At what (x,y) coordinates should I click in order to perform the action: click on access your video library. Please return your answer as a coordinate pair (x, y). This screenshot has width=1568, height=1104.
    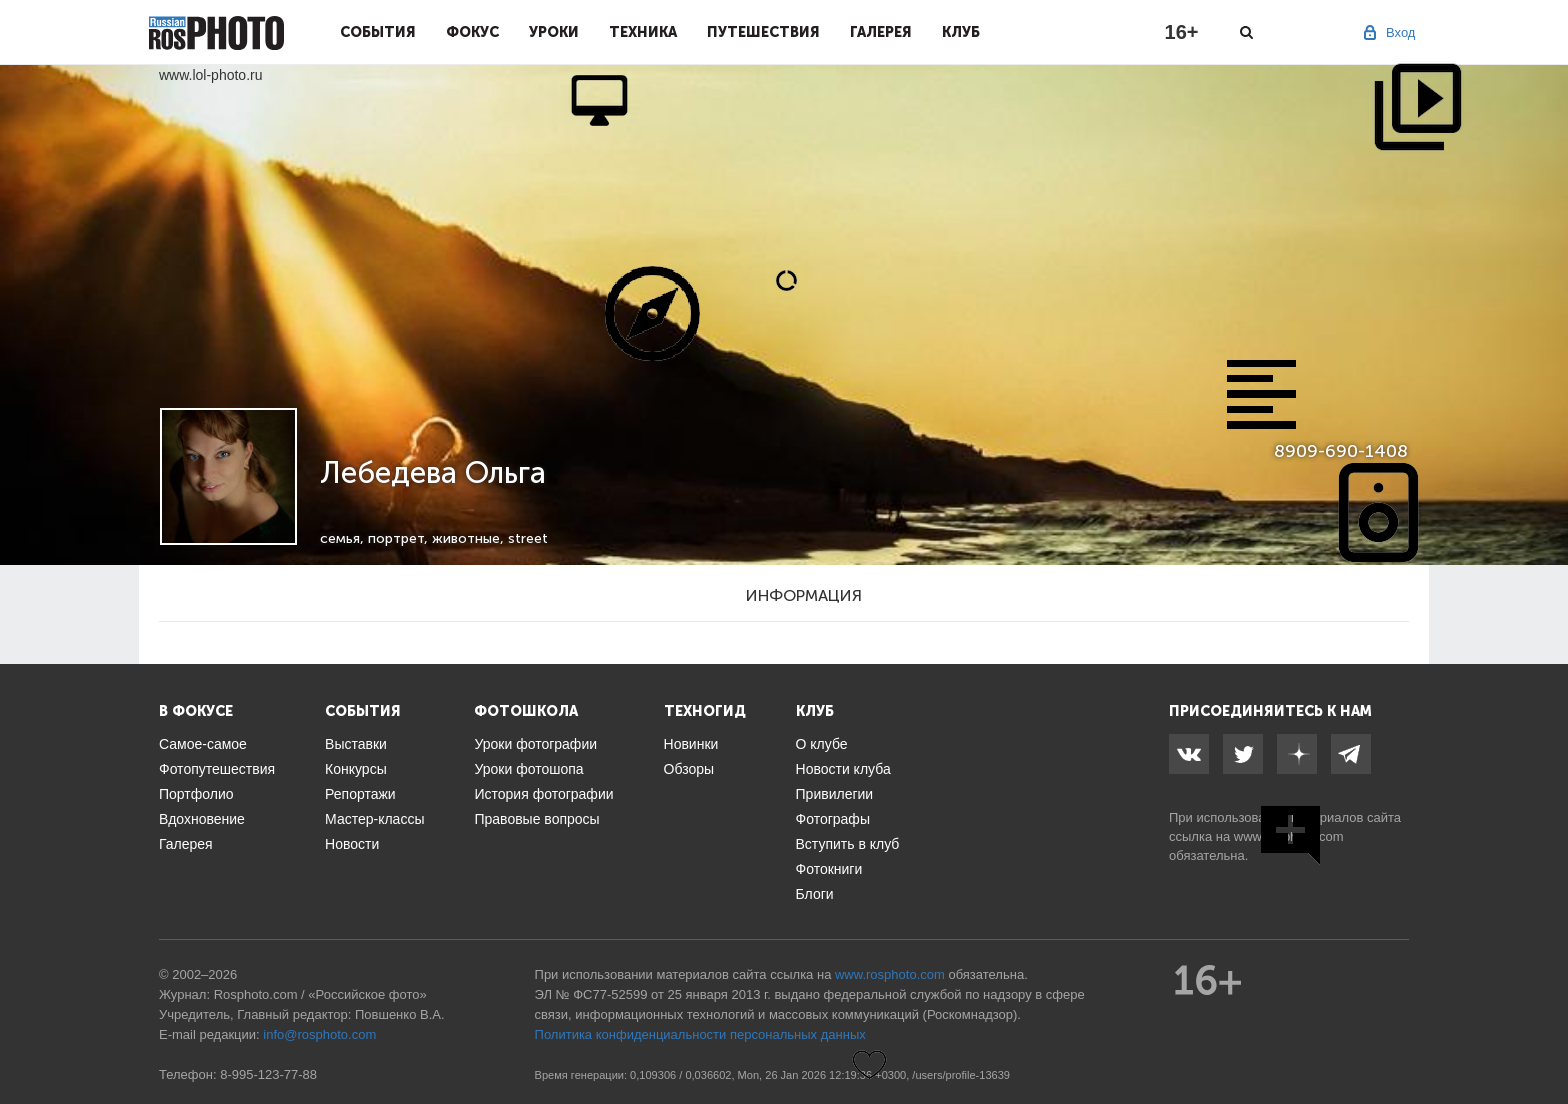
    Looking at the image, I should click on (1418, 107).